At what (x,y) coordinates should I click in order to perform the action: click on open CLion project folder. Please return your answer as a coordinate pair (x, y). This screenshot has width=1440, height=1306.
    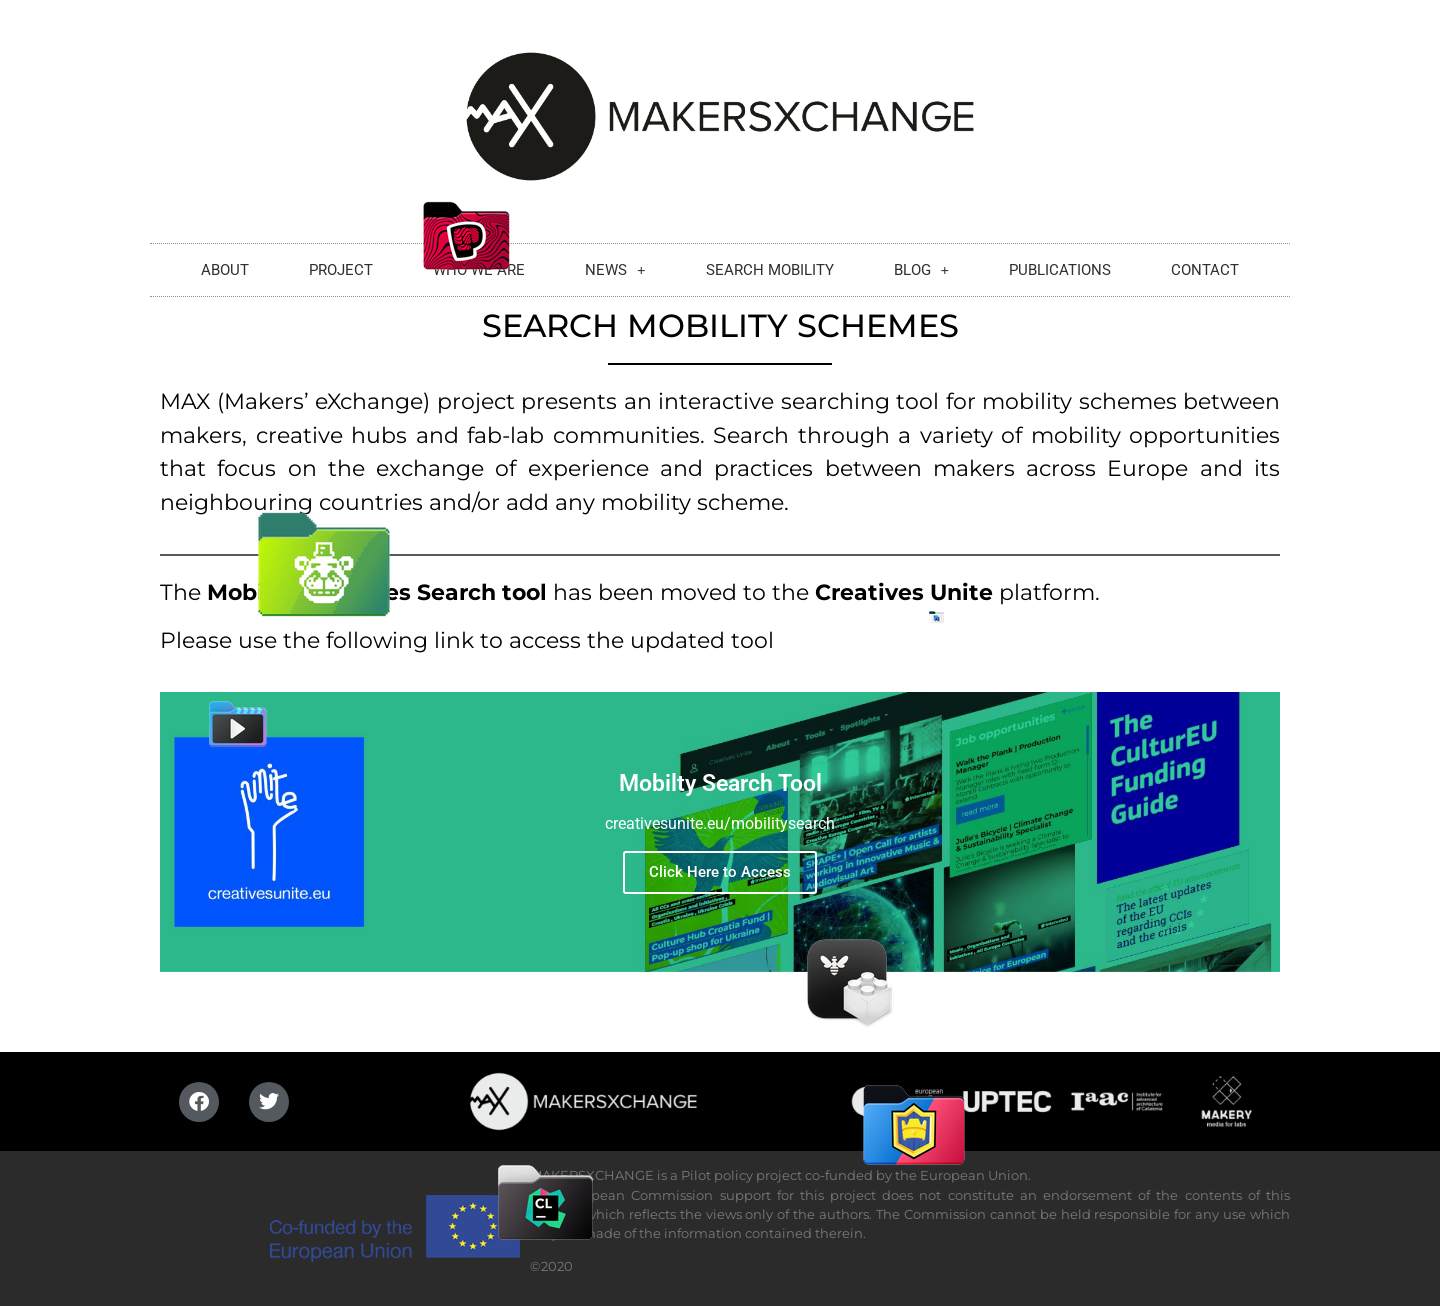
    Looking at the image, I should click on (545, 1205).